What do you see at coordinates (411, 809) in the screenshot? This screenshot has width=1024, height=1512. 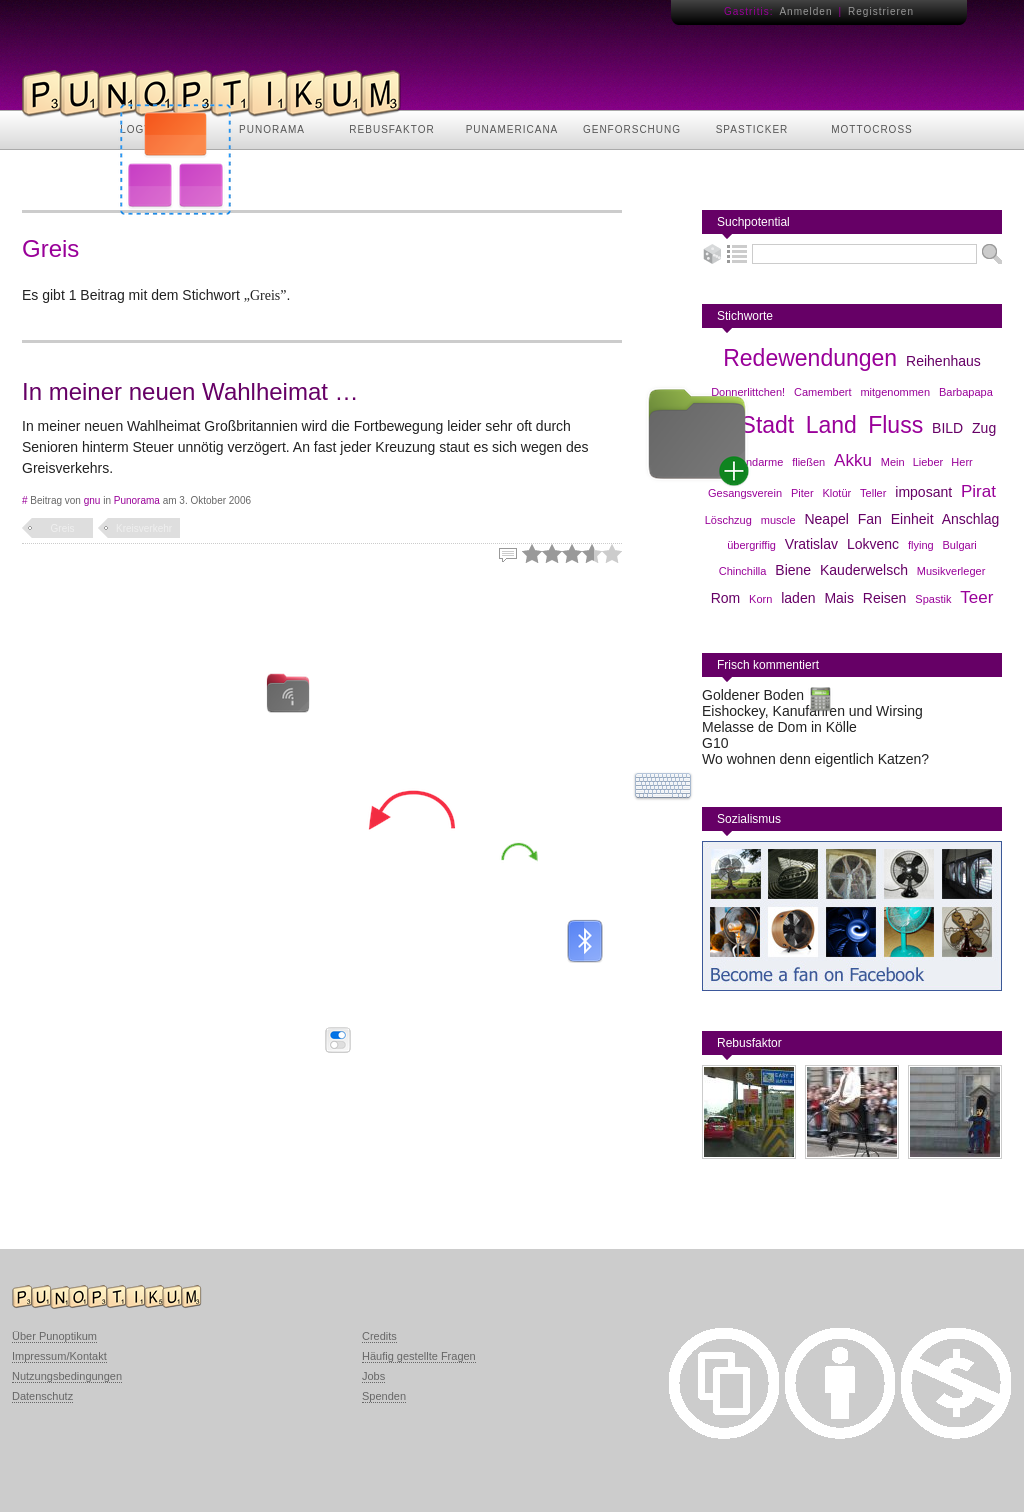 I see `undo the last action` at bounding box center [411, 809].